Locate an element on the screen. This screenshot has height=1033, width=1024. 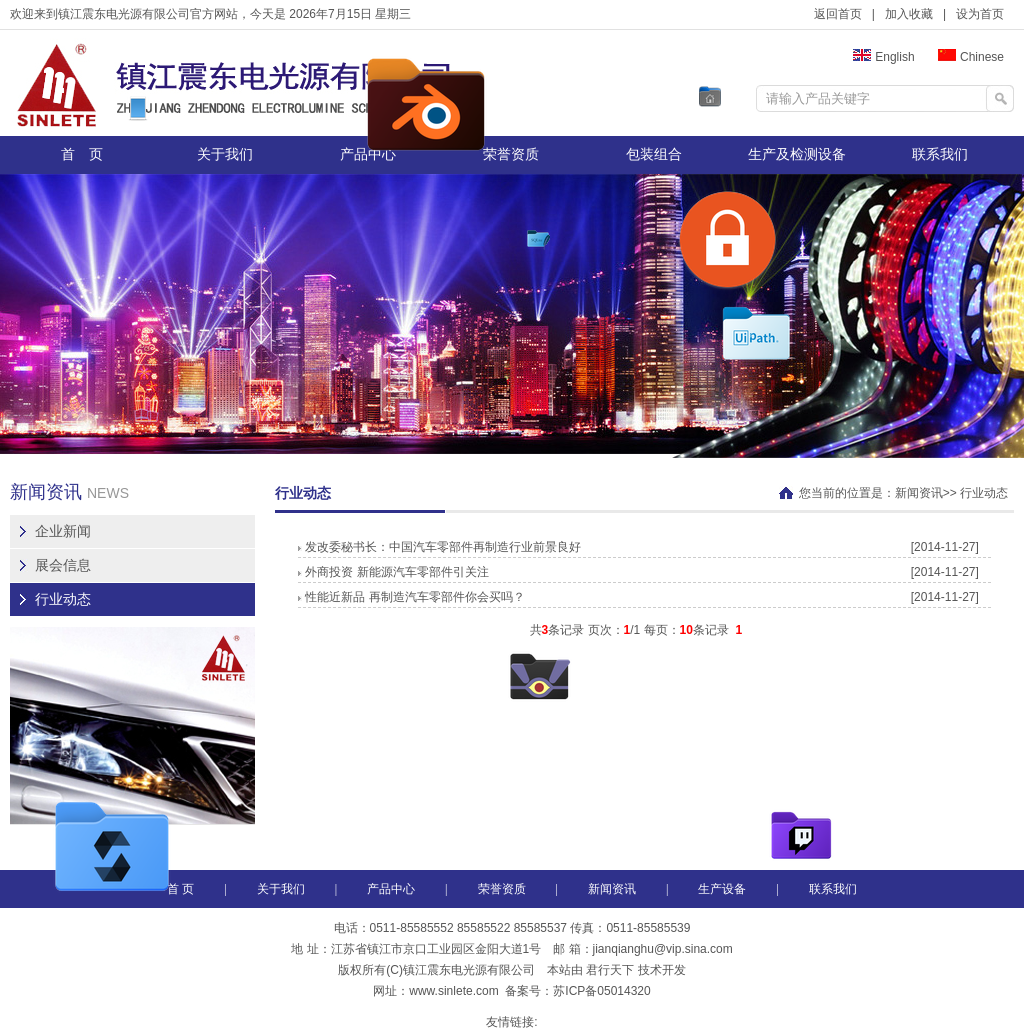
access your home folder is located at coordinates (710, 96).